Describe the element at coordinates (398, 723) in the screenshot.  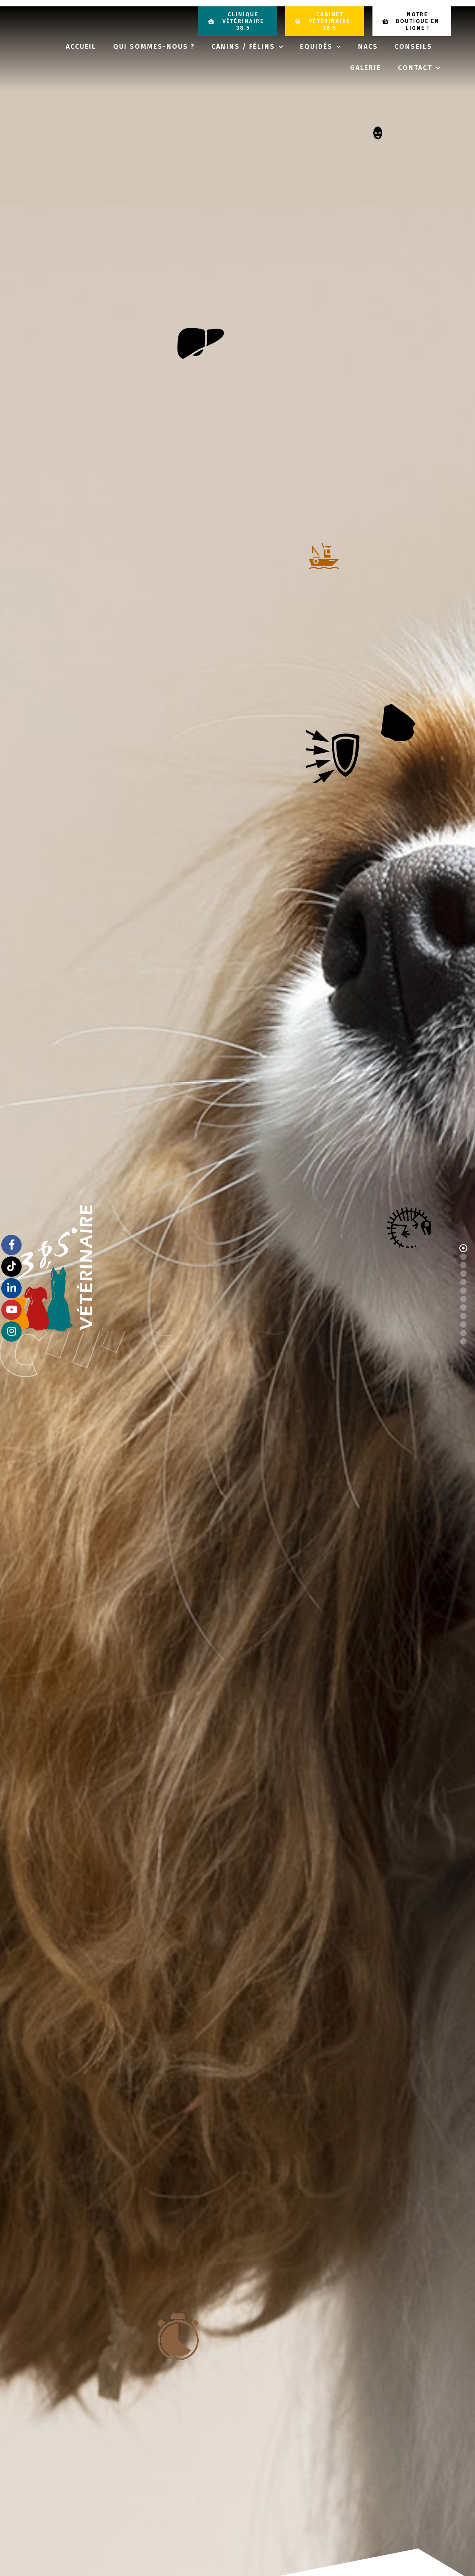
I see `select uruguay as your country or region` at that location.